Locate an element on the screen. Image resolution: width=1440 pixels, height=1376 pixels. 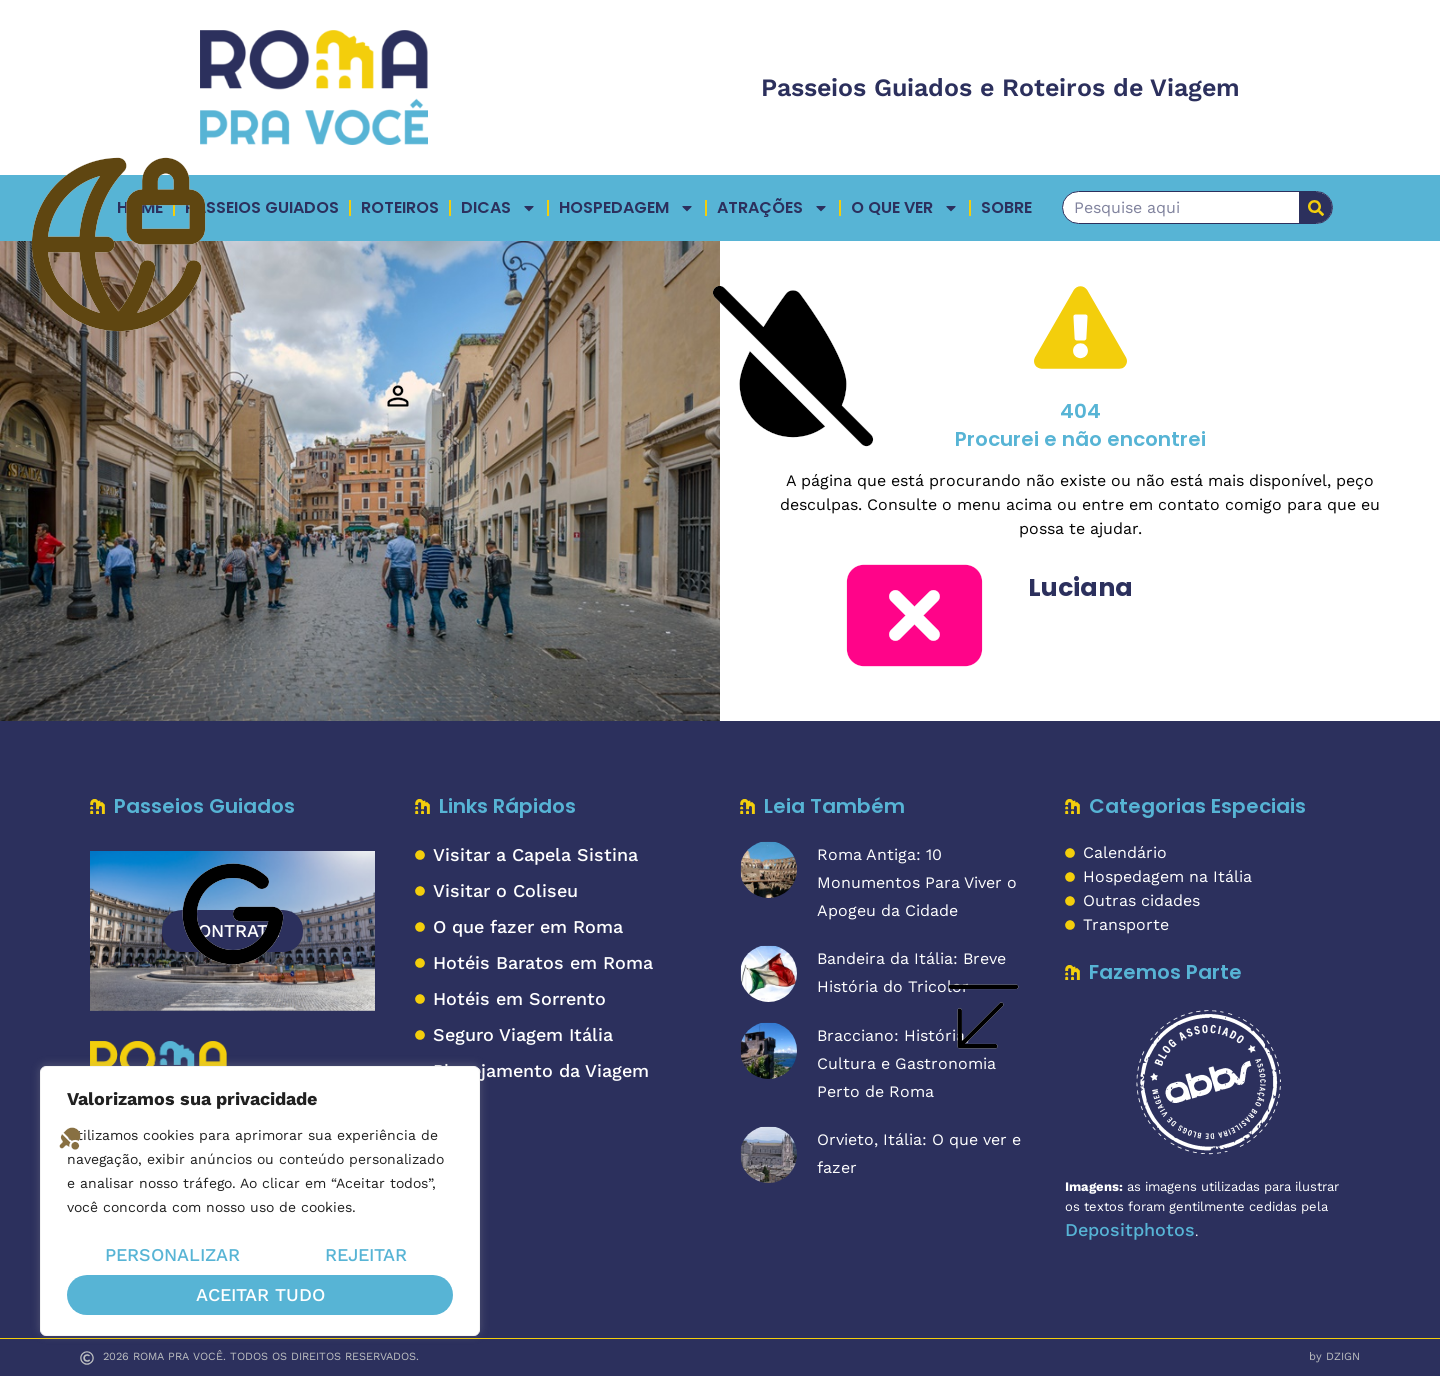
move item to bottom-left corner is located at coordinates (980, 1016).